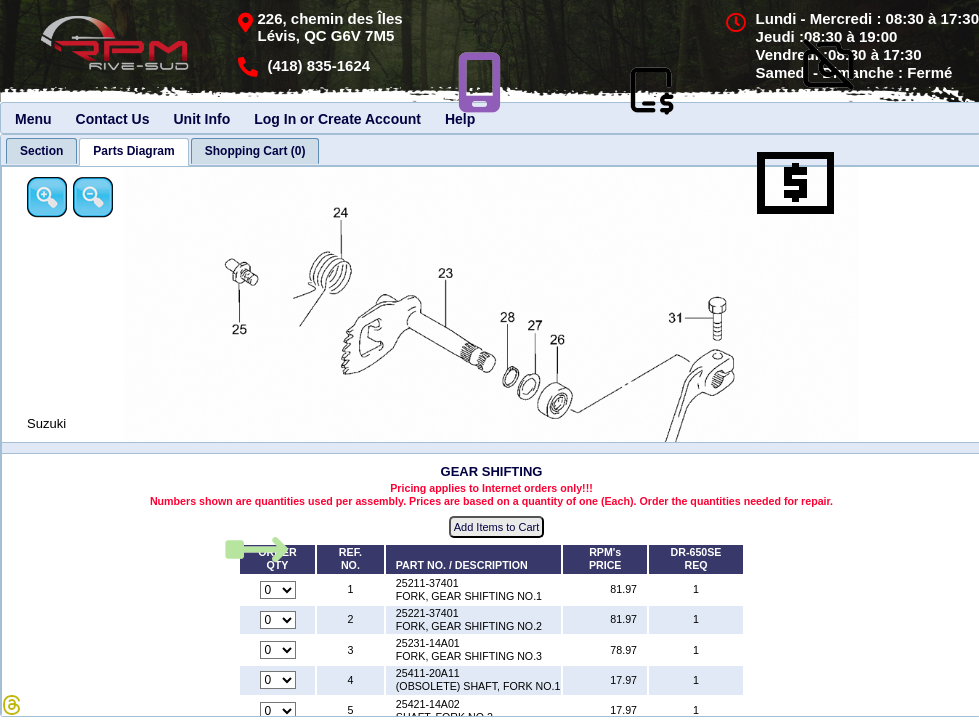  What do you see at coordinates (828, 64) in the screenshot?
I see `camera is disabled or turned off` at bounding box center [828, 64].